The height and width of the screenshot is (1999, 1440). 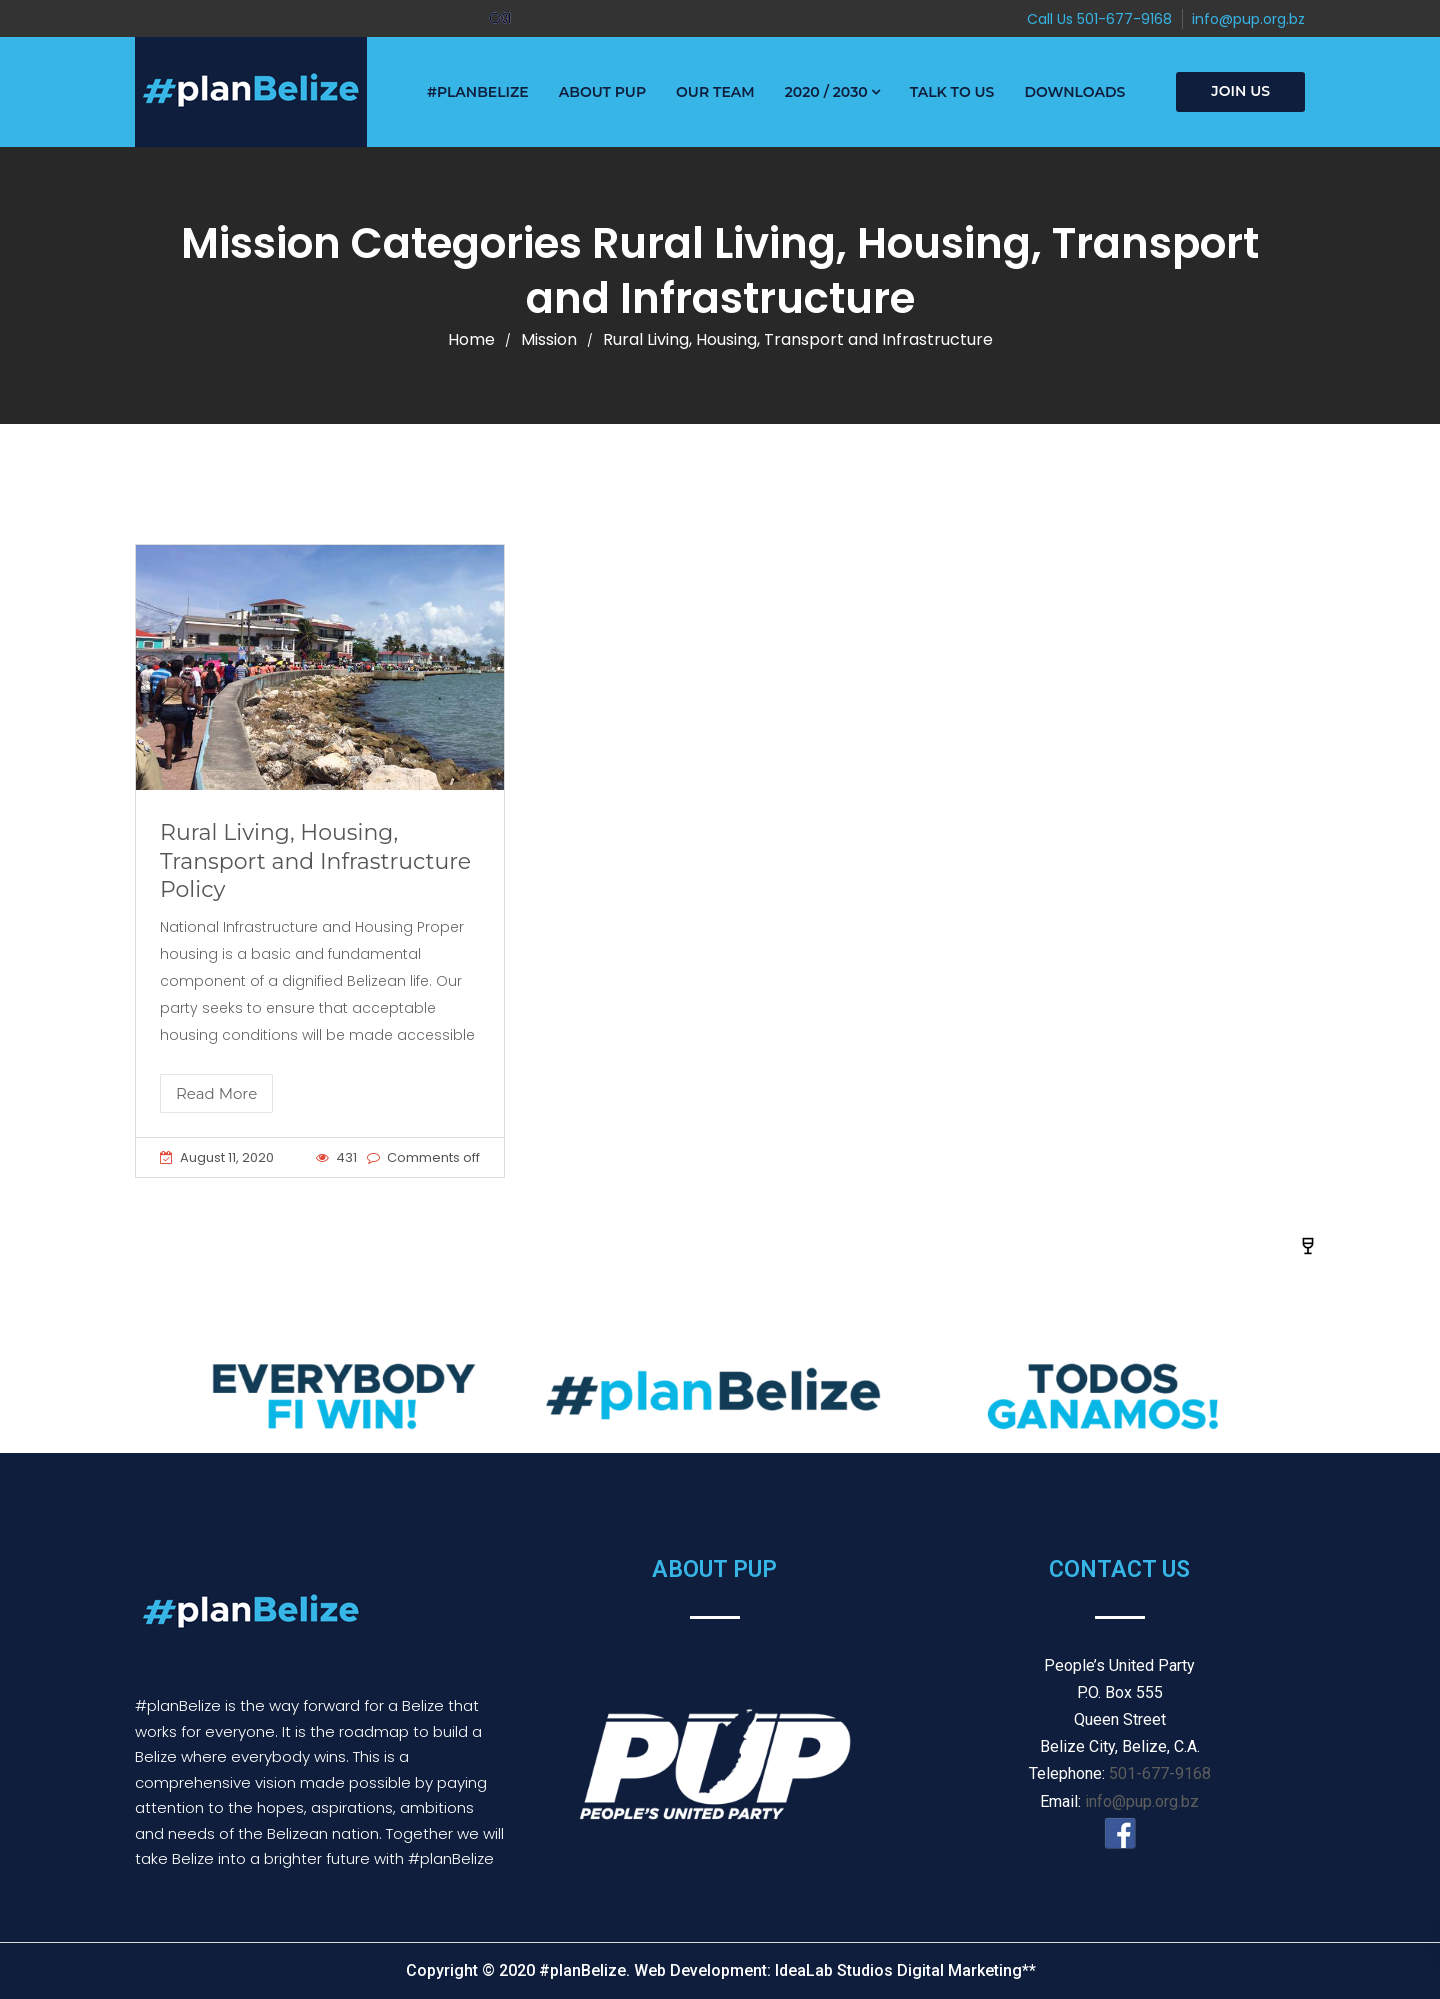 I want to click on find nearby wine bars or restaurants, so click(x=1308, y=1246).